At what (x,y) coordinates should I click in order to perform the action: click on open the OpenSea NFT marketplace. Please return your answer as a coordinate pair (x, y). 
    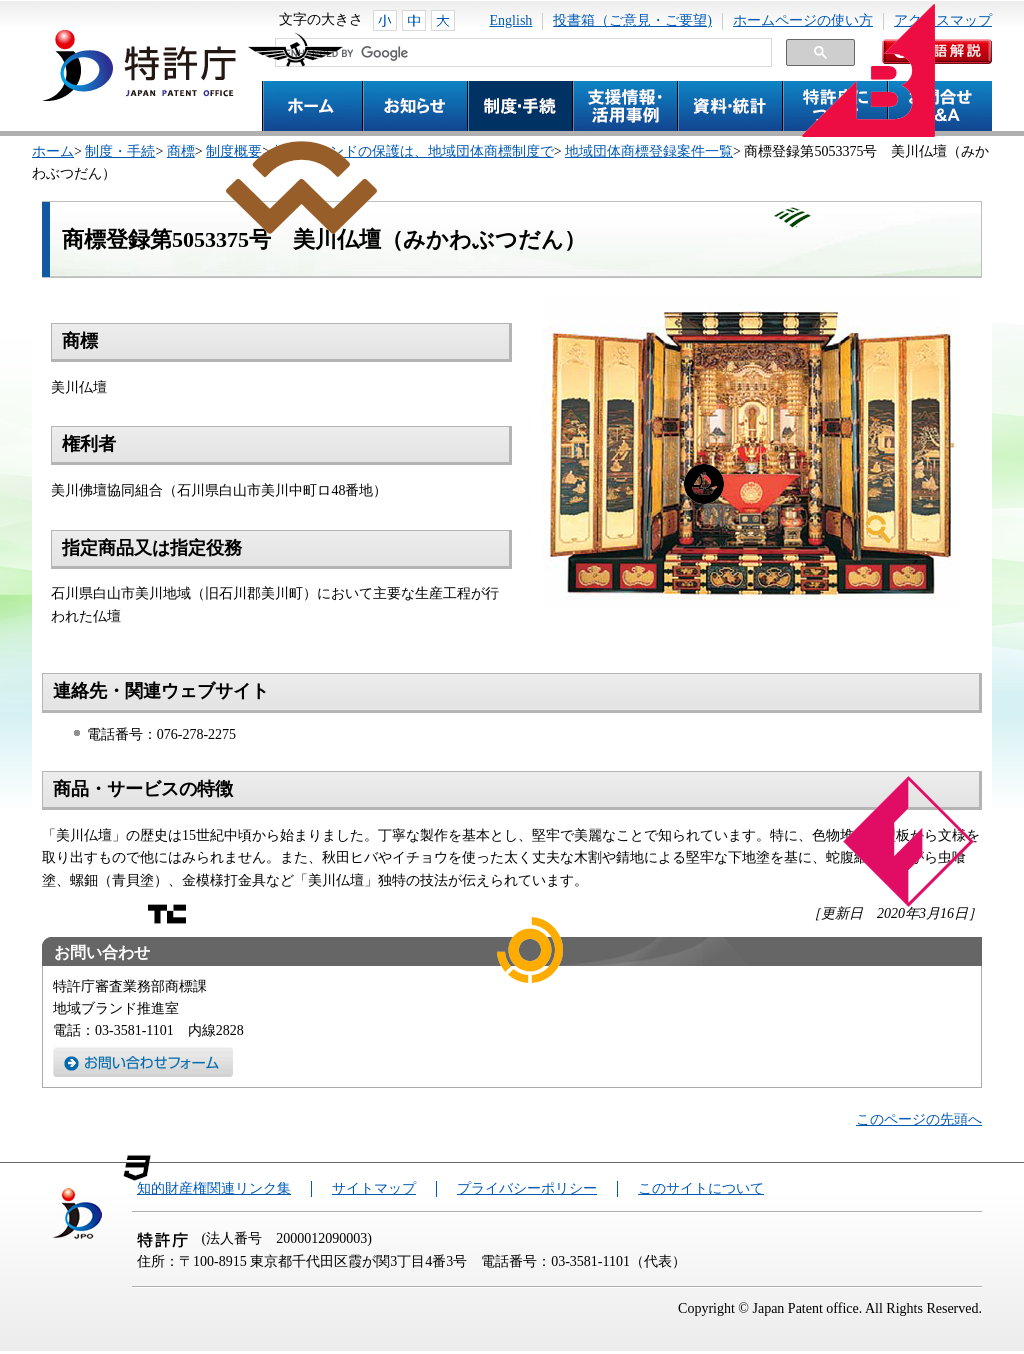
    Looking at the image, I should click on (704, 484).